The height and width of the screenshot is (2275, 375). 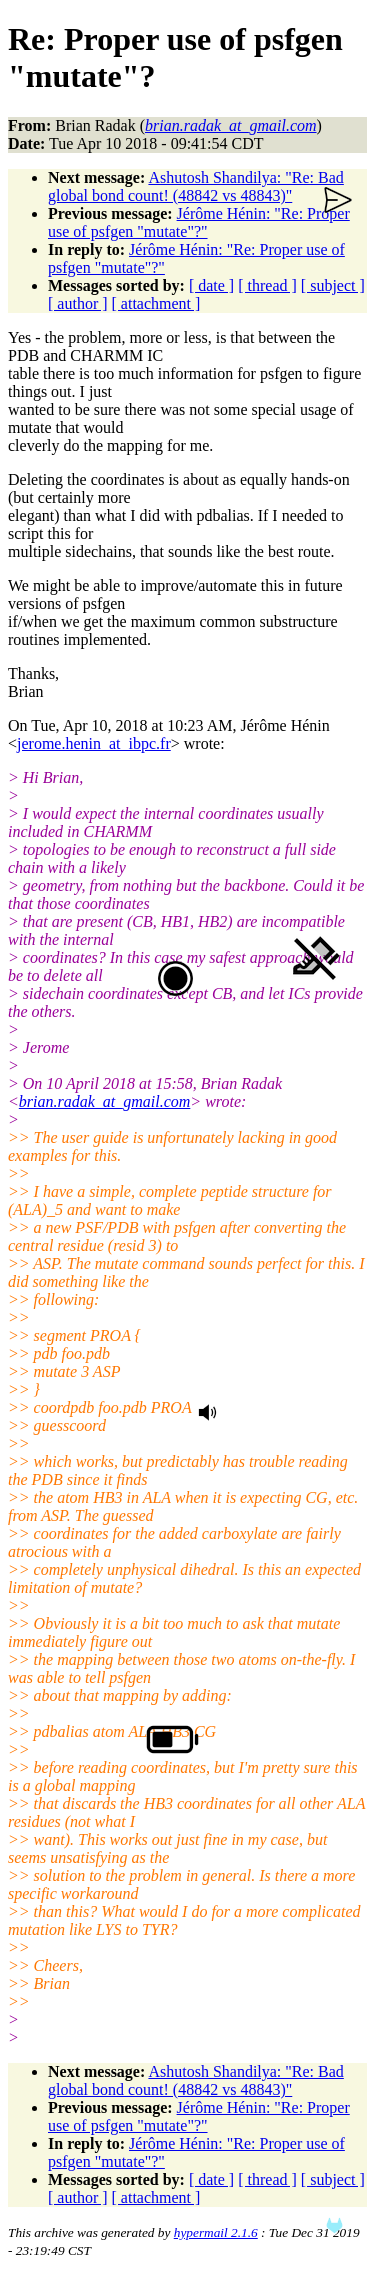 What do you see at coordinates (207, 1412) in the screenshot?
I see `adjust audio volume to medium level` at bounding box center [207, 1412].